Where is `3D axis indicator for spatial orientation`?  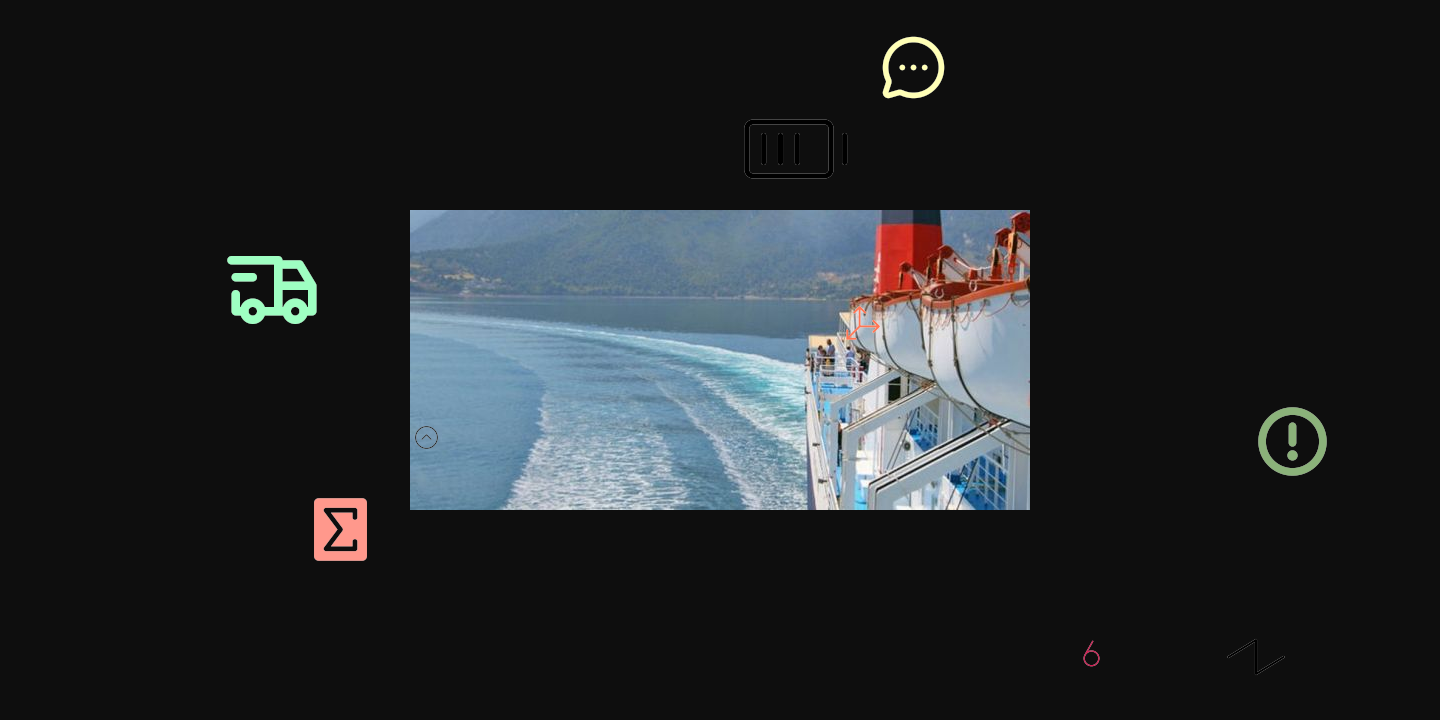
3D axis indicator for spatial orientation is located at coordinates (861, 325).